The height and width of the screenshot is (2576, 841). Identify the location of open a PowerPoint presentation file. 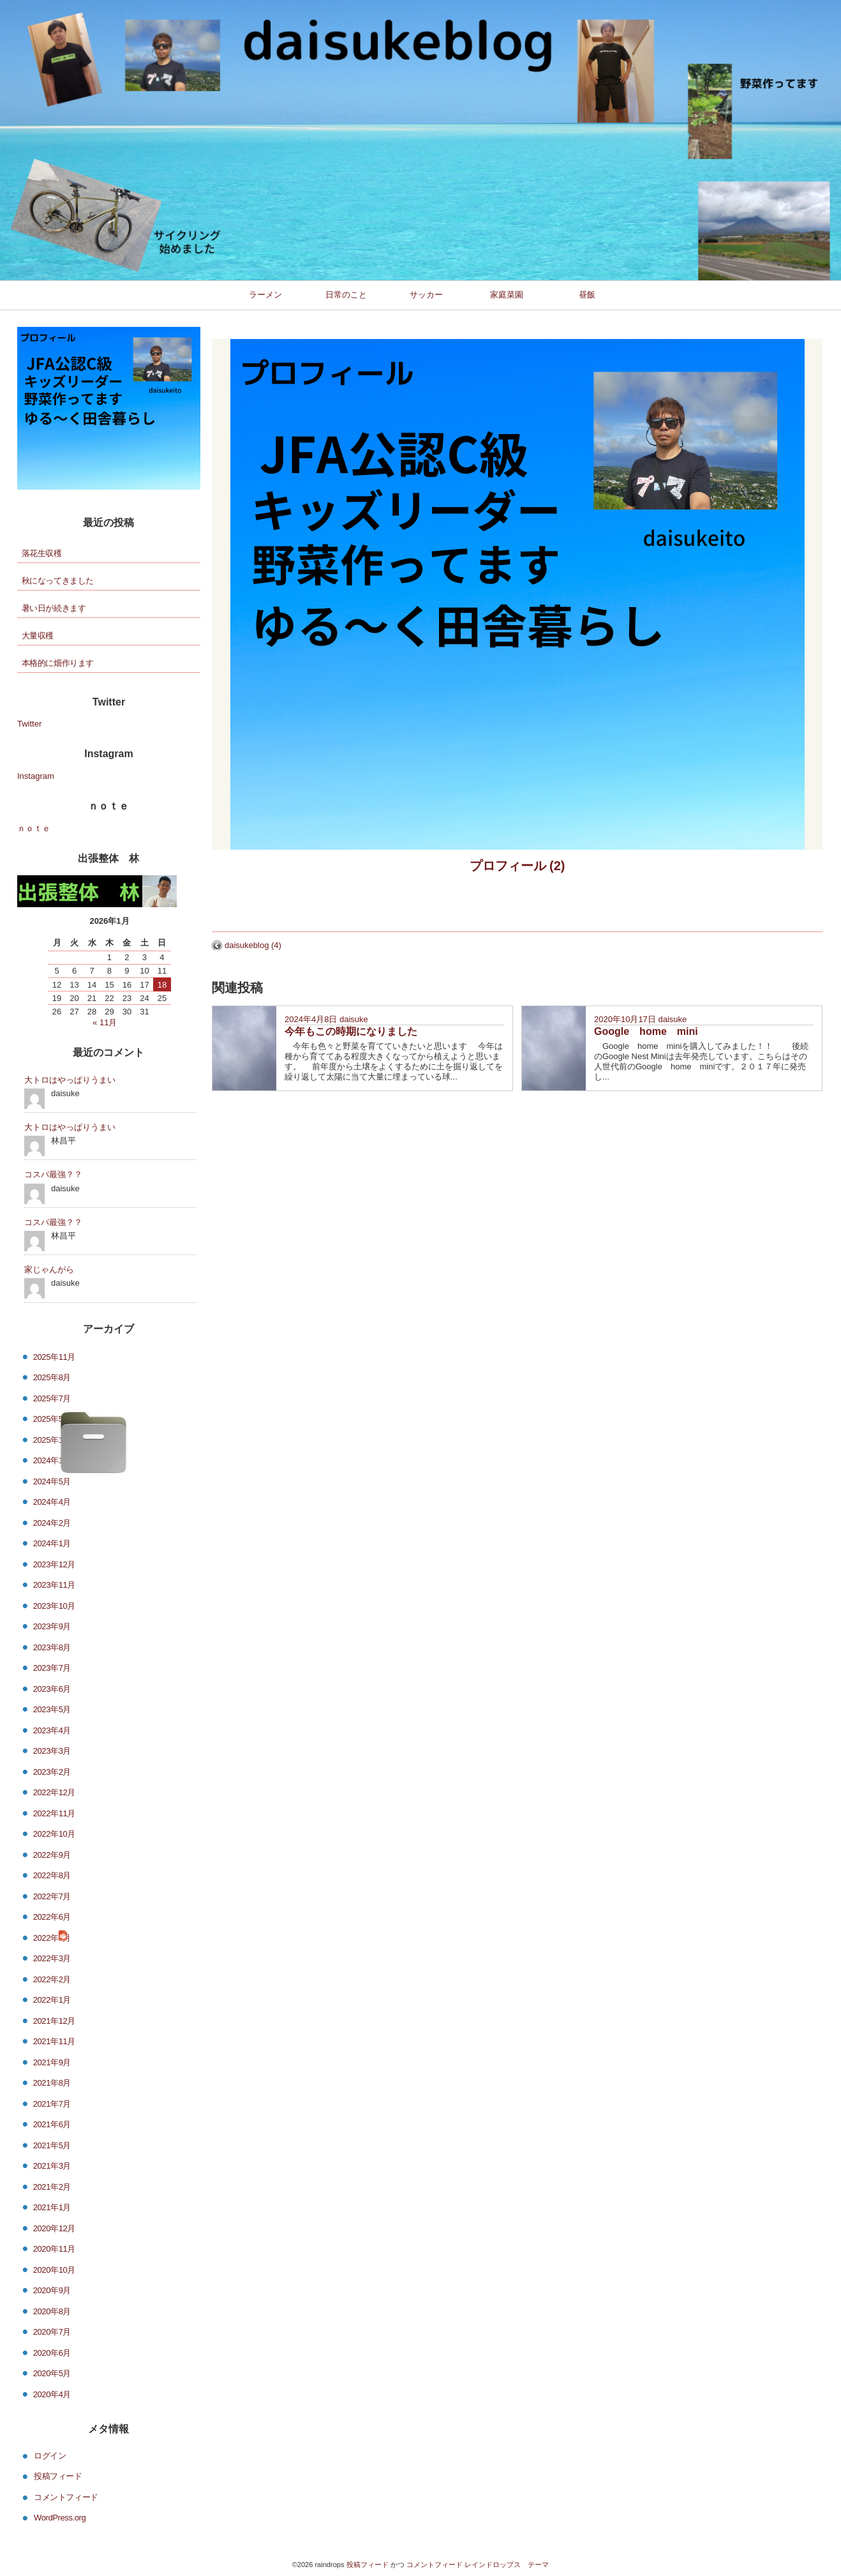
(63, 1935).